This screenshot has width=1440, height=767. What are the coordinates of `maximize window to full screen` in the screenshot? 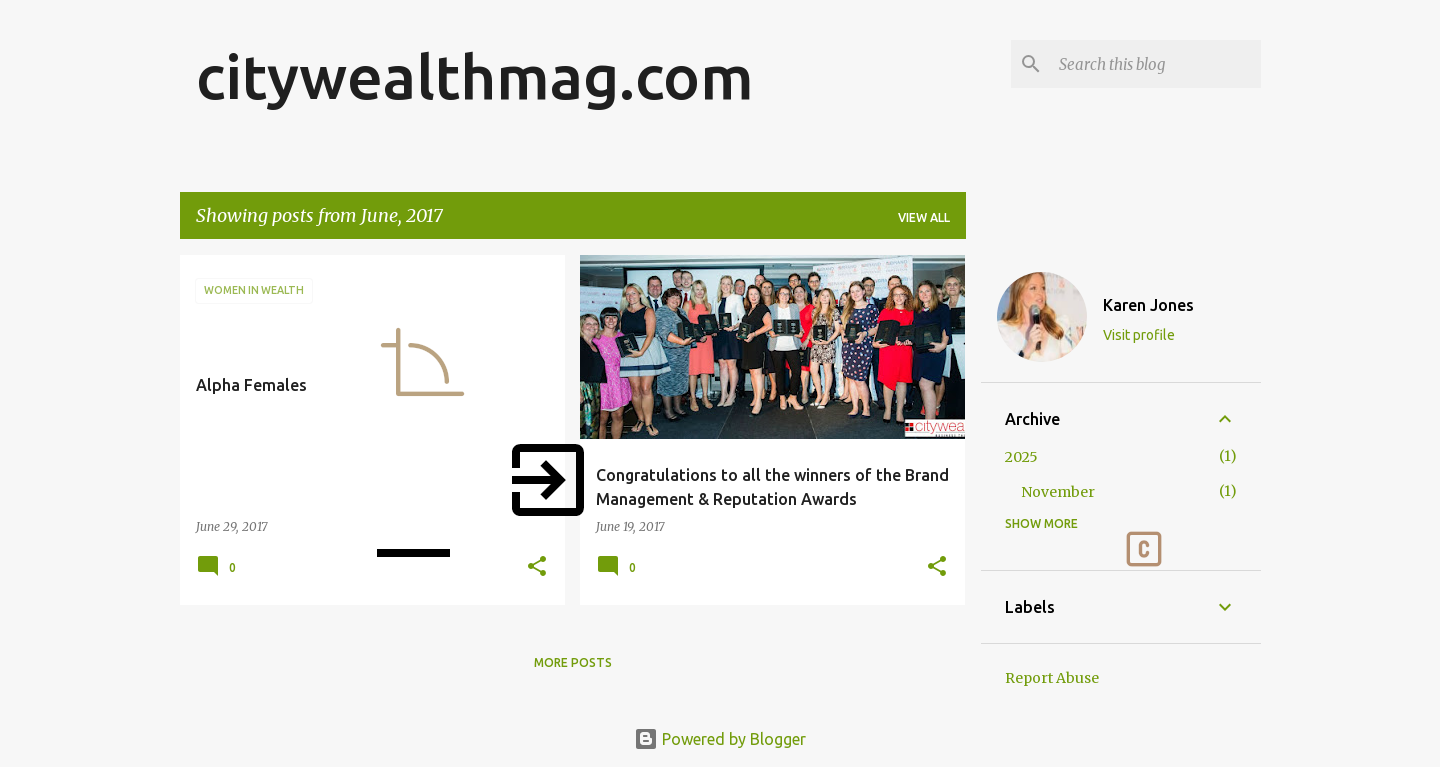 It's located at (413, 585).